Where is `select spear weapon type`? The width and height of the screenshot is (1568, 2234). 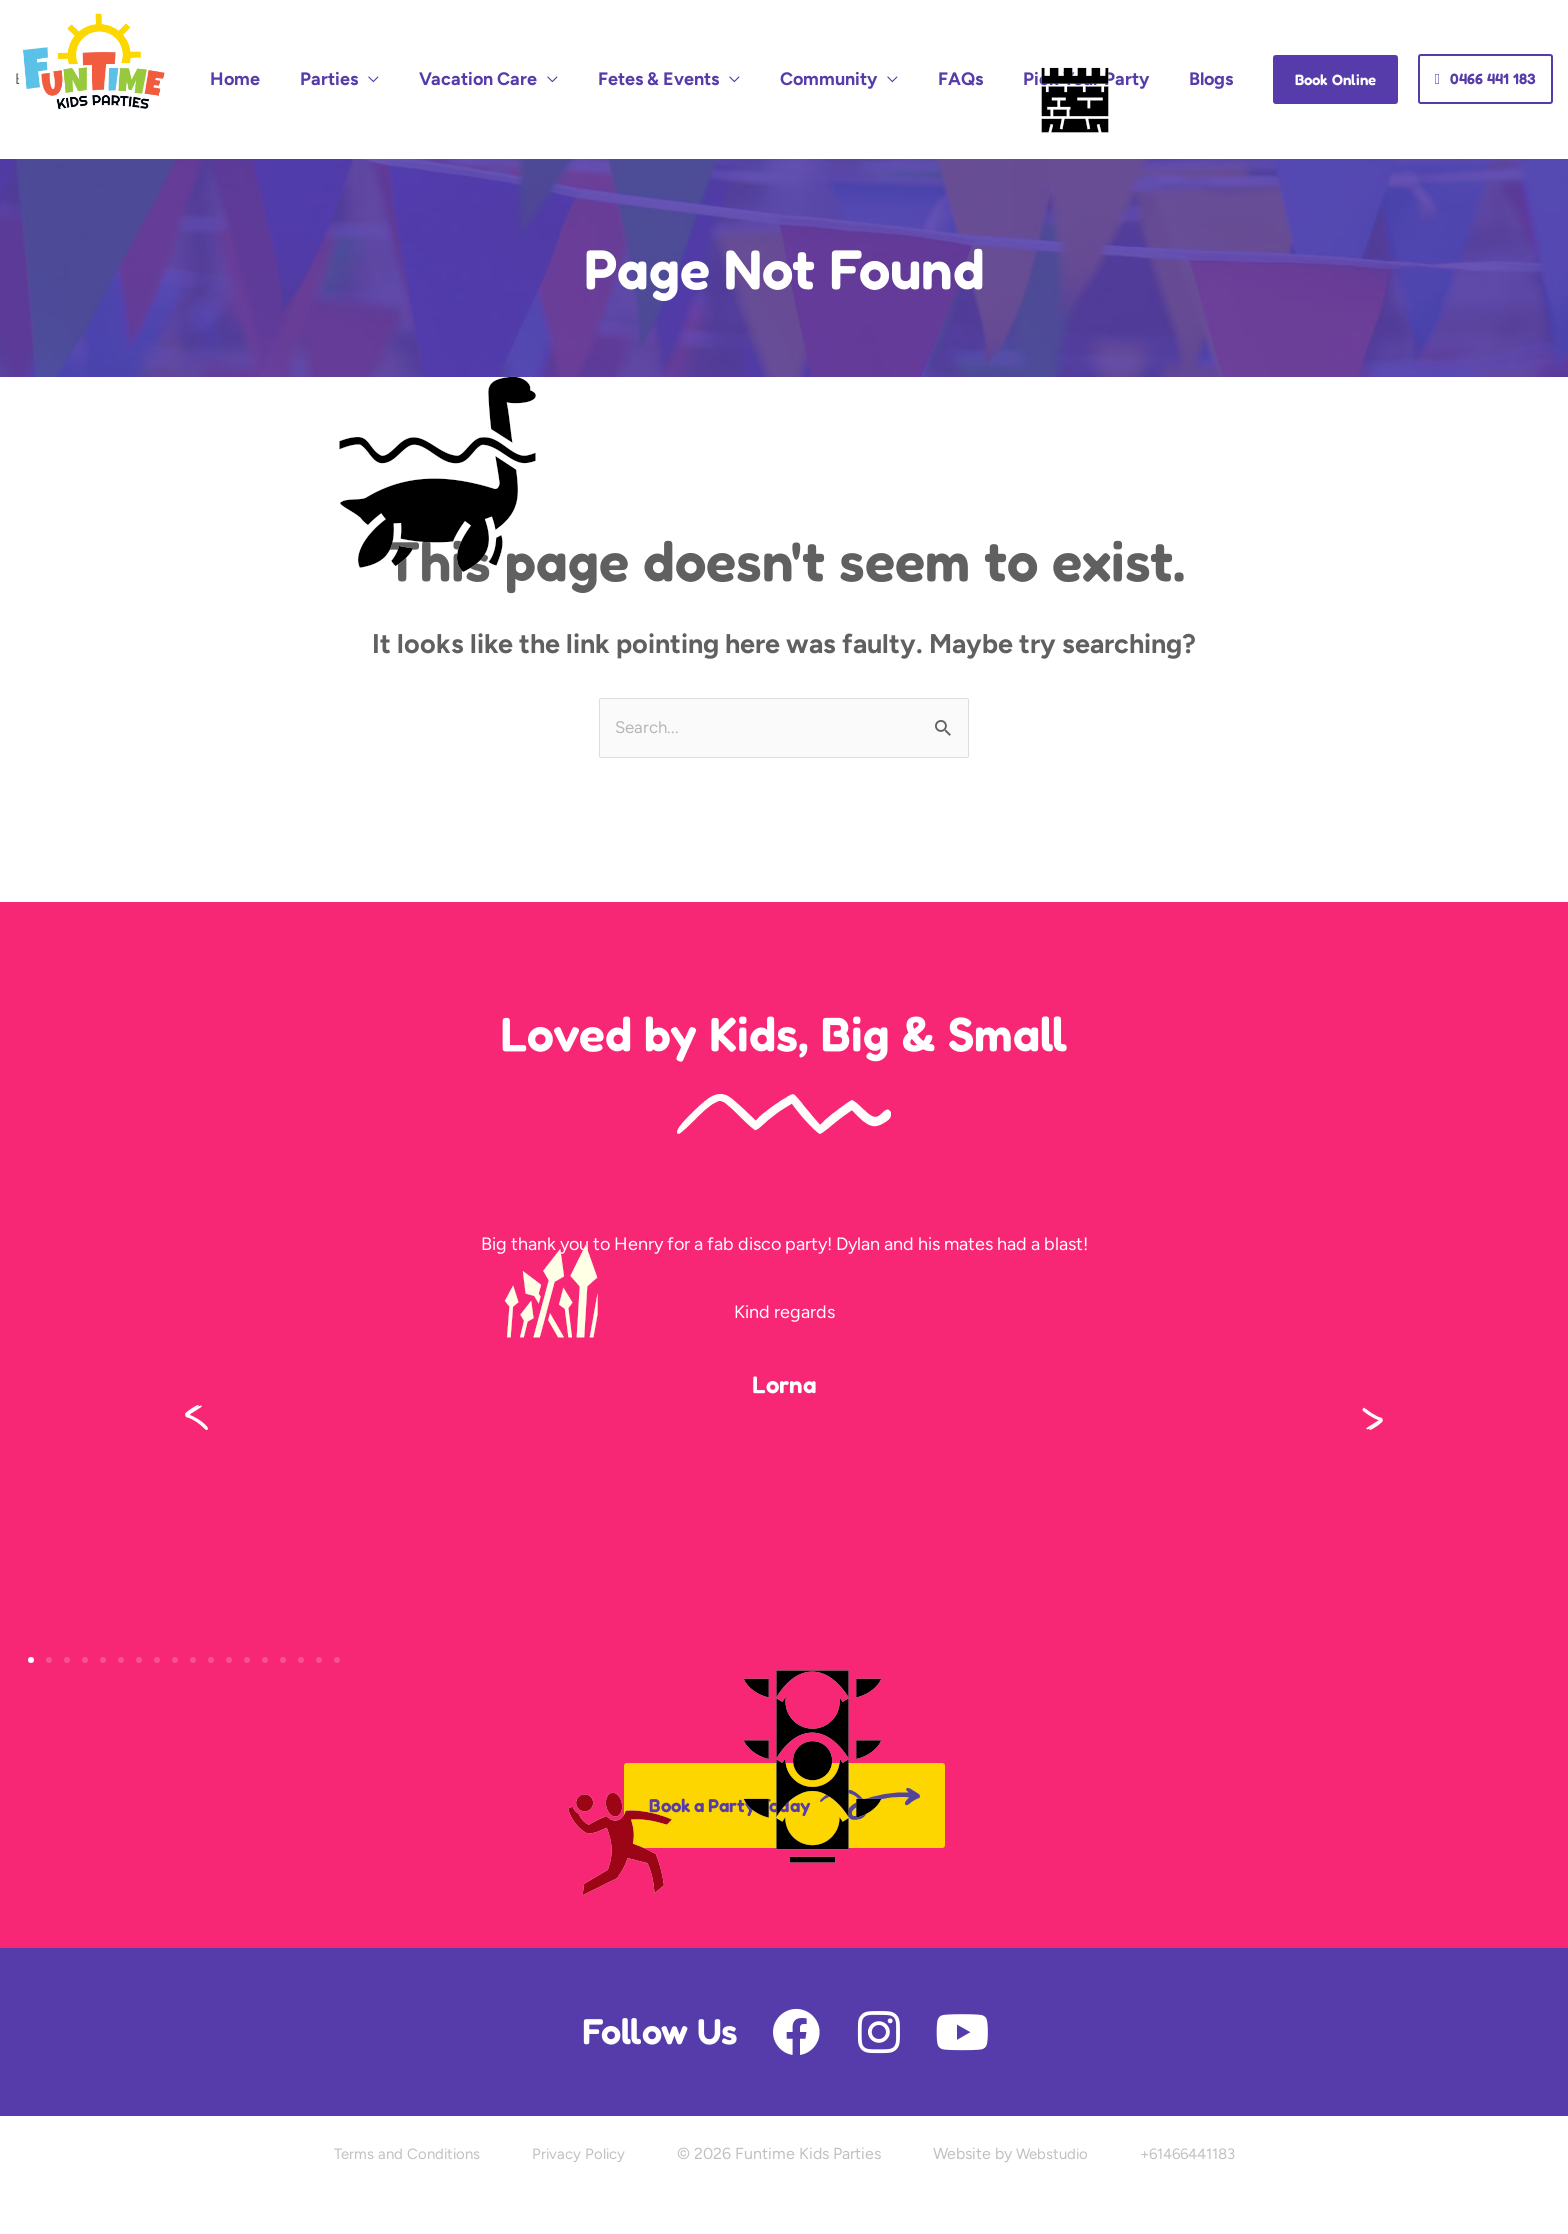 select spear weapon type is located at coordinates (551, 1291).